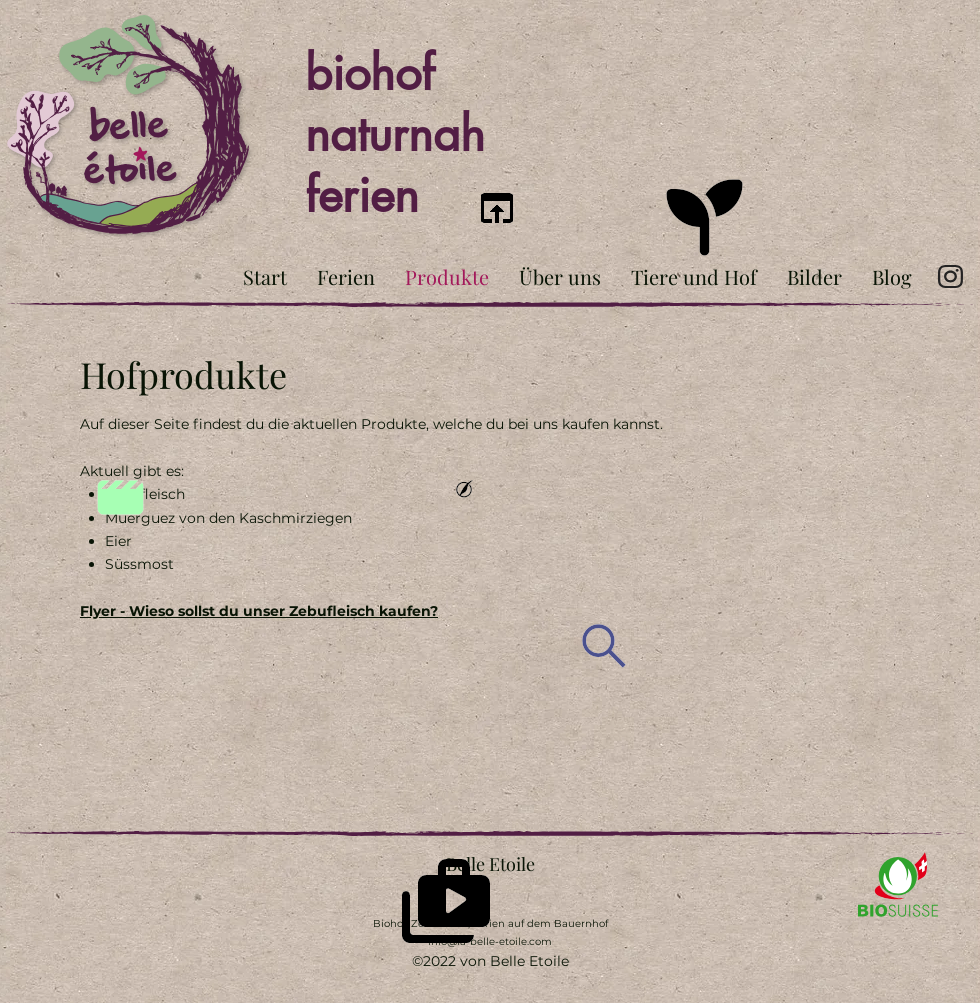 The image size is (980, 1003). What do you see at coordinates (446, 903) in the screenshot?
I see `view your purchased videos or media` at bounding box center [446, 903].